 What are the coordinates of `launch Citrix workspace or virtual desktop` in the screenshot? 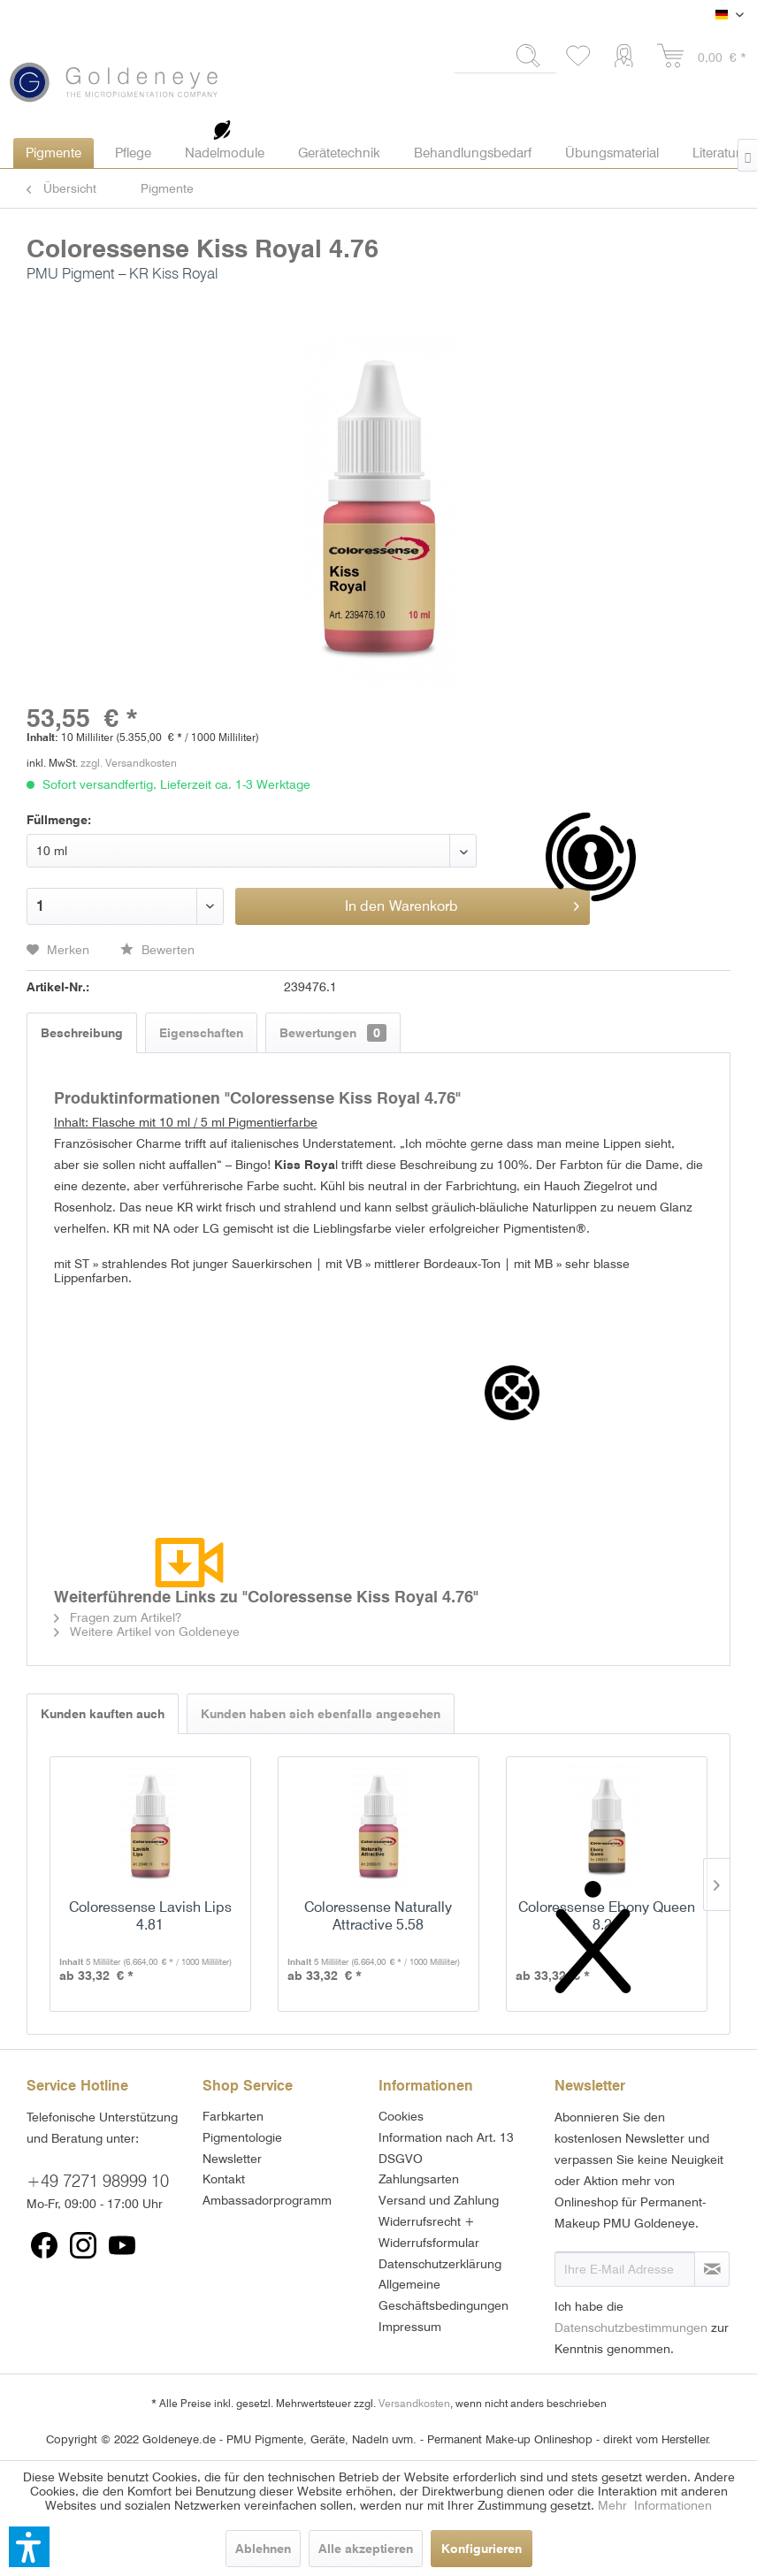 It's located at (593, 1937).